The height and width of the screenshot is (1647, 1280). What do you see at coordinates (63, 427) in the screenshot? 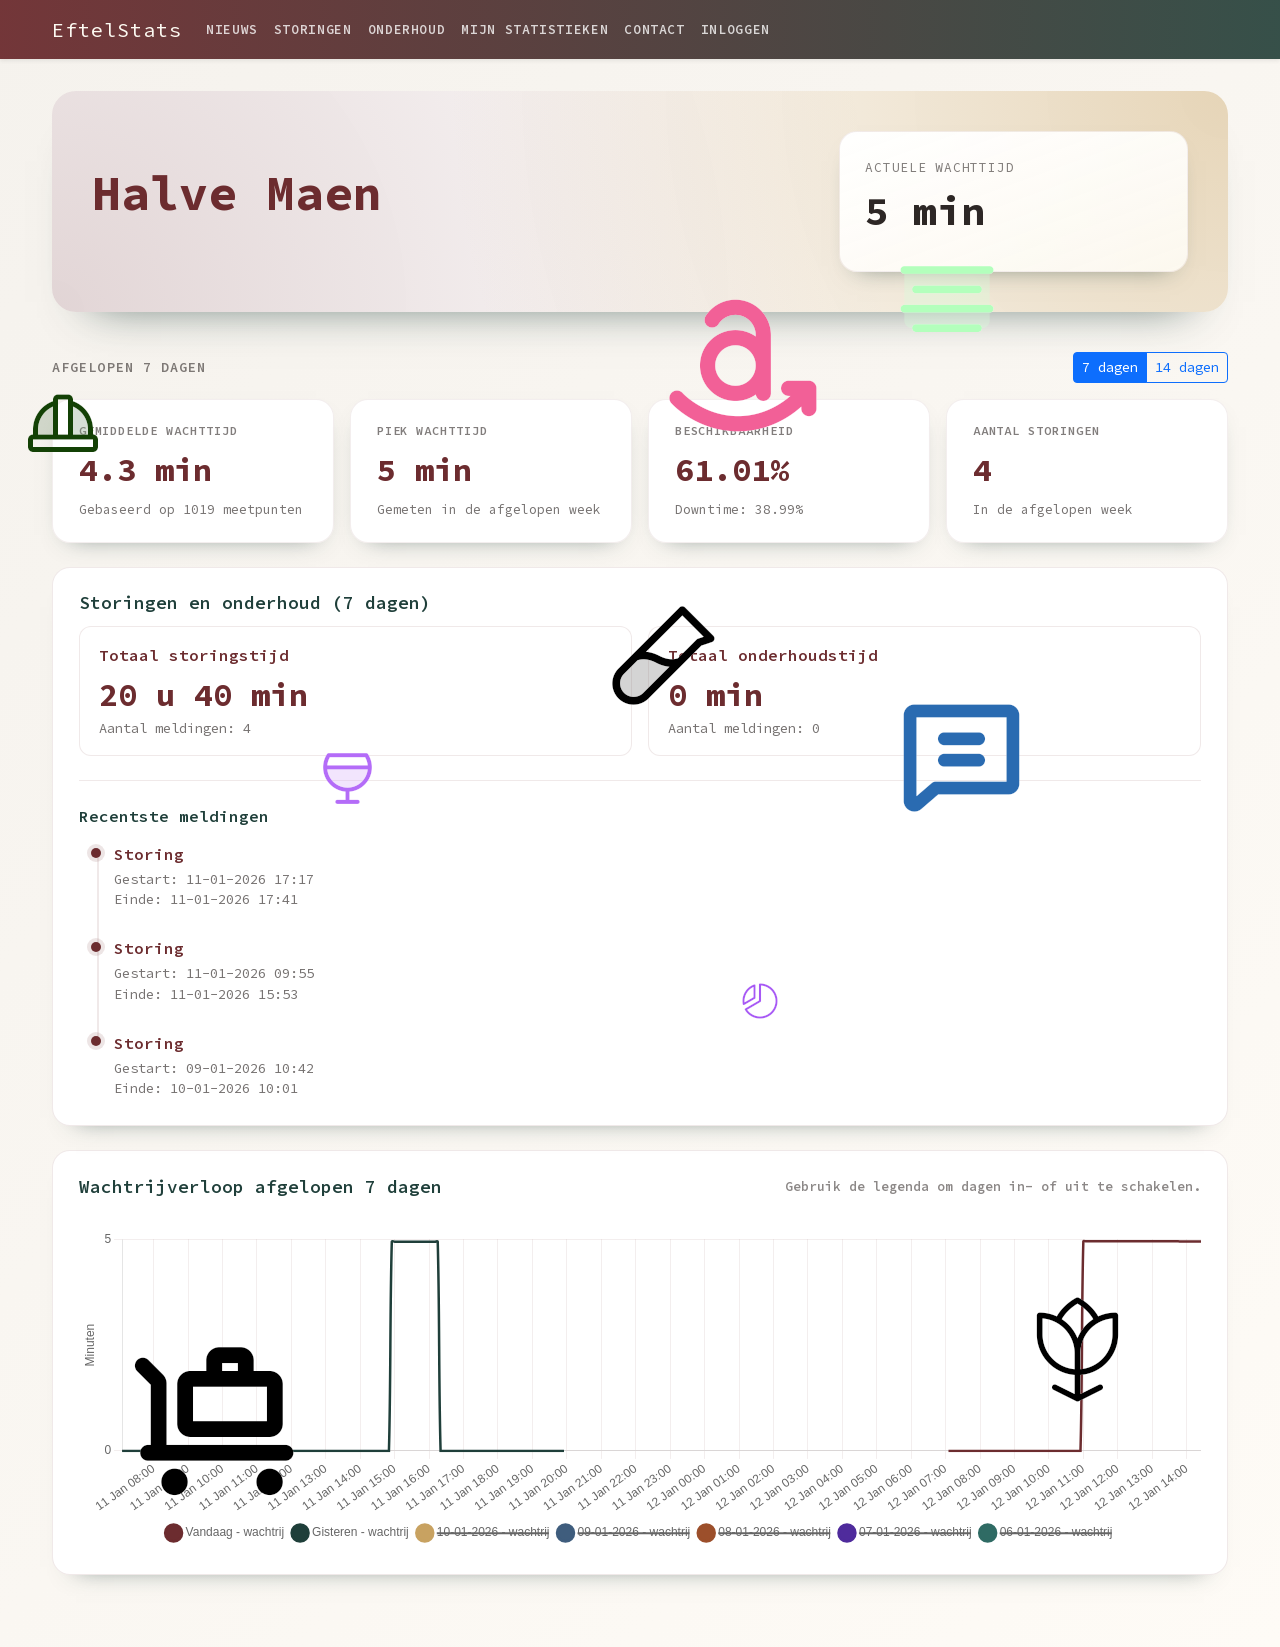
I see `access construction or worksite tools` at bounding box center [63, 427].